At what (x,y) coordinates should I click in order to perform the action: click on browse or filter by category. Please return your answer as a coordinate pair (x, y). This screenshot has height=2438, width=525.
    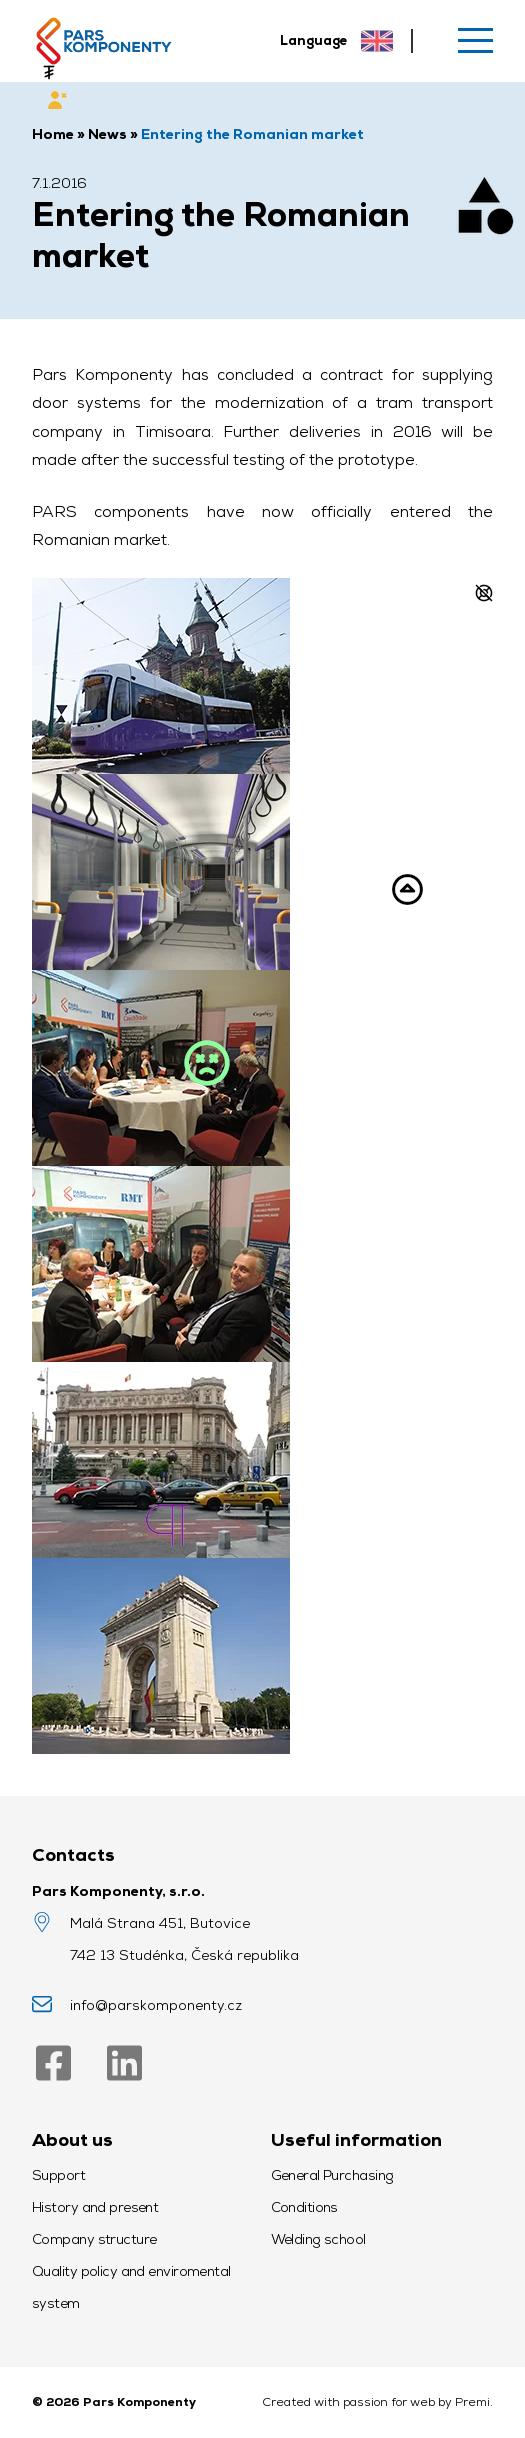
    Looking at the image, I should click on (484, 205).